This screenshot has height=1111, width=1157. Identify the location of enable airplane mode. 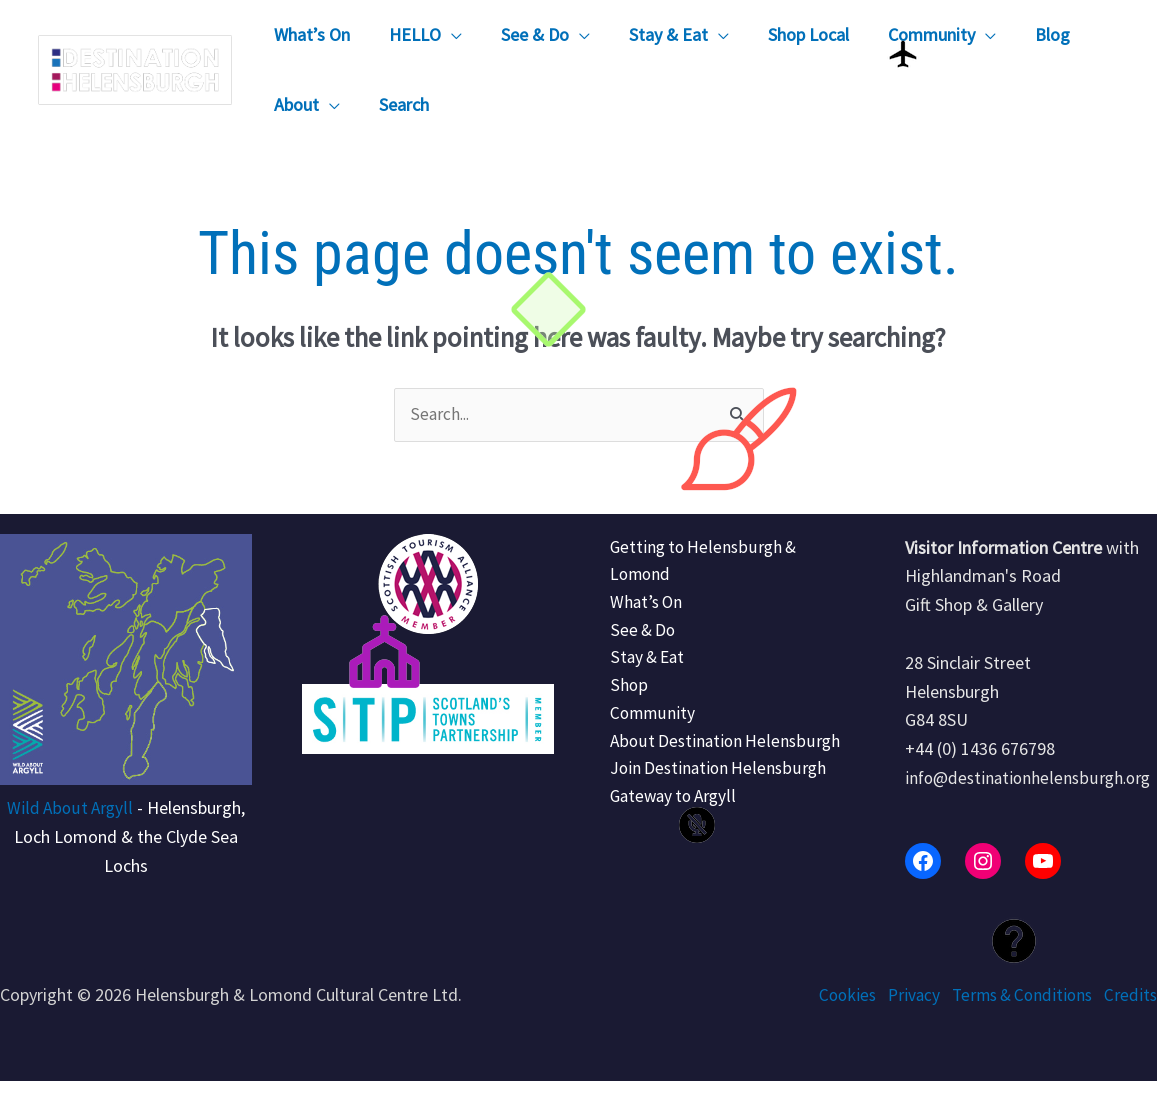
(903, 54).